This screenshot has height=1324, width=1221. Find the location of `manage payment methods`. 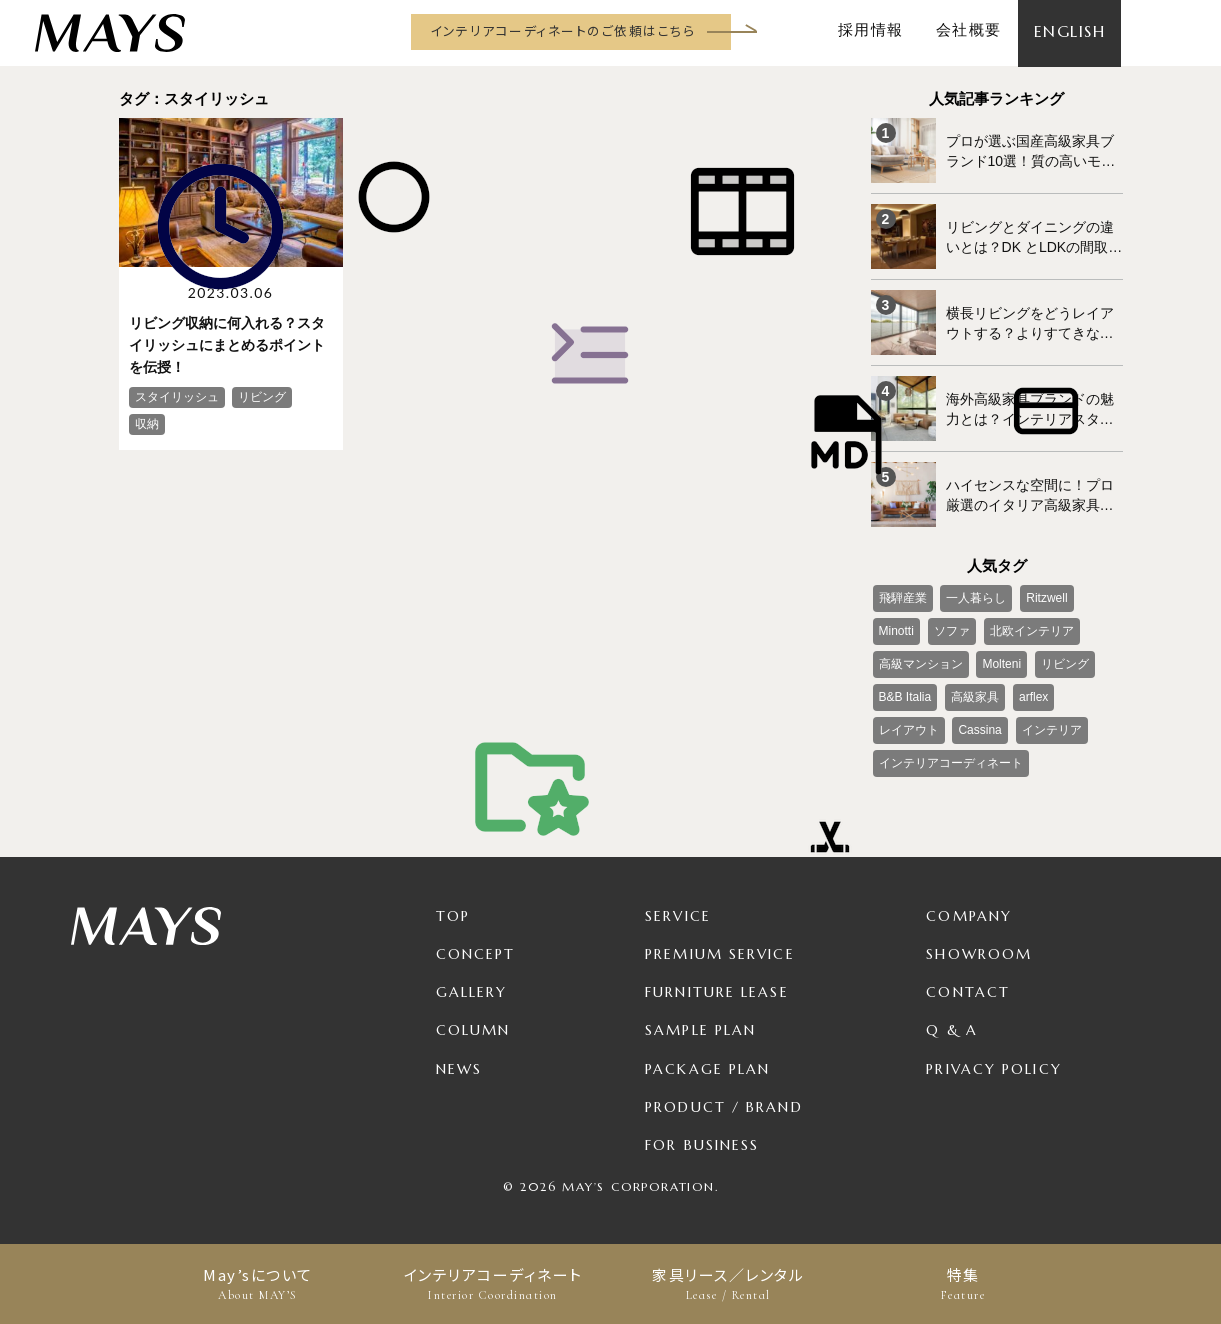

manage payment methods is located at coordinates (1046, 411).